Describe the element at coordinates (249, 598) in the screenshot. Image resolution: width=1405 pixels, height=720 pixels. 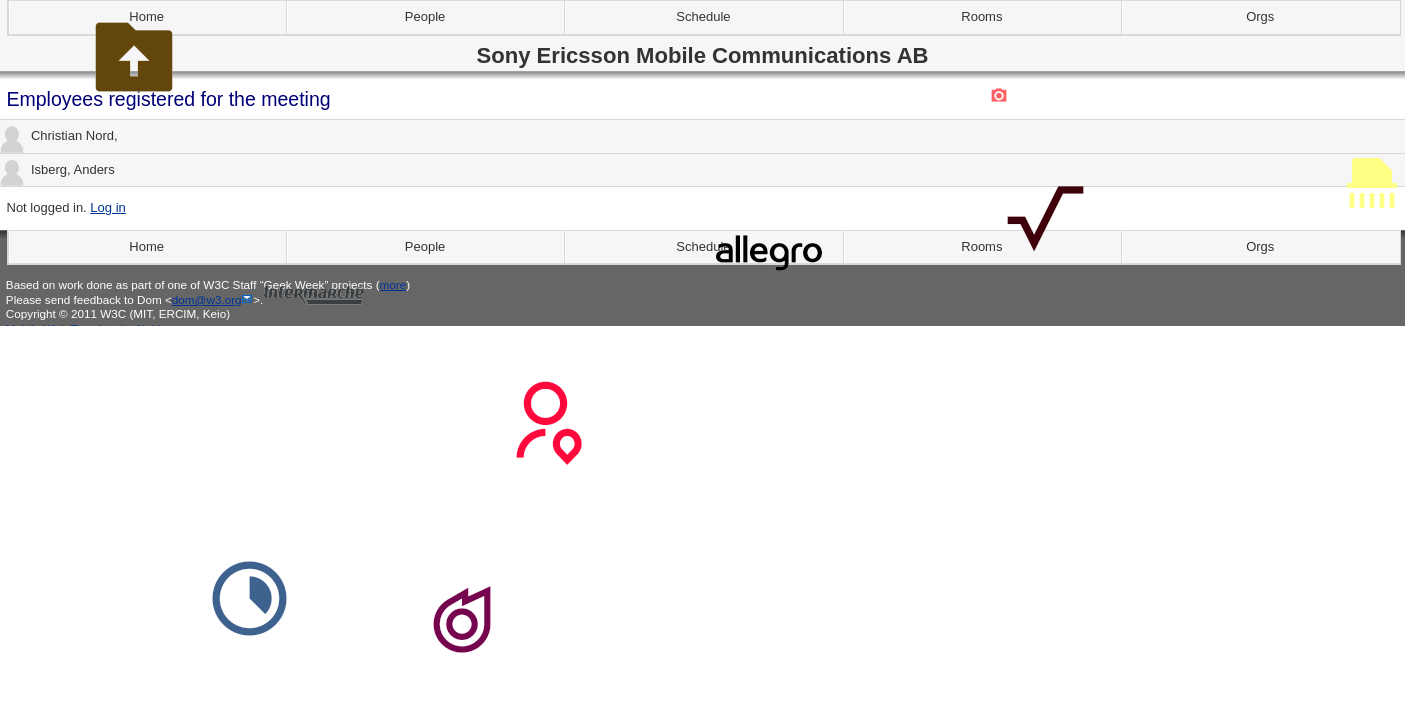
I see `indicates progress at approximately 25% completion` at that location.